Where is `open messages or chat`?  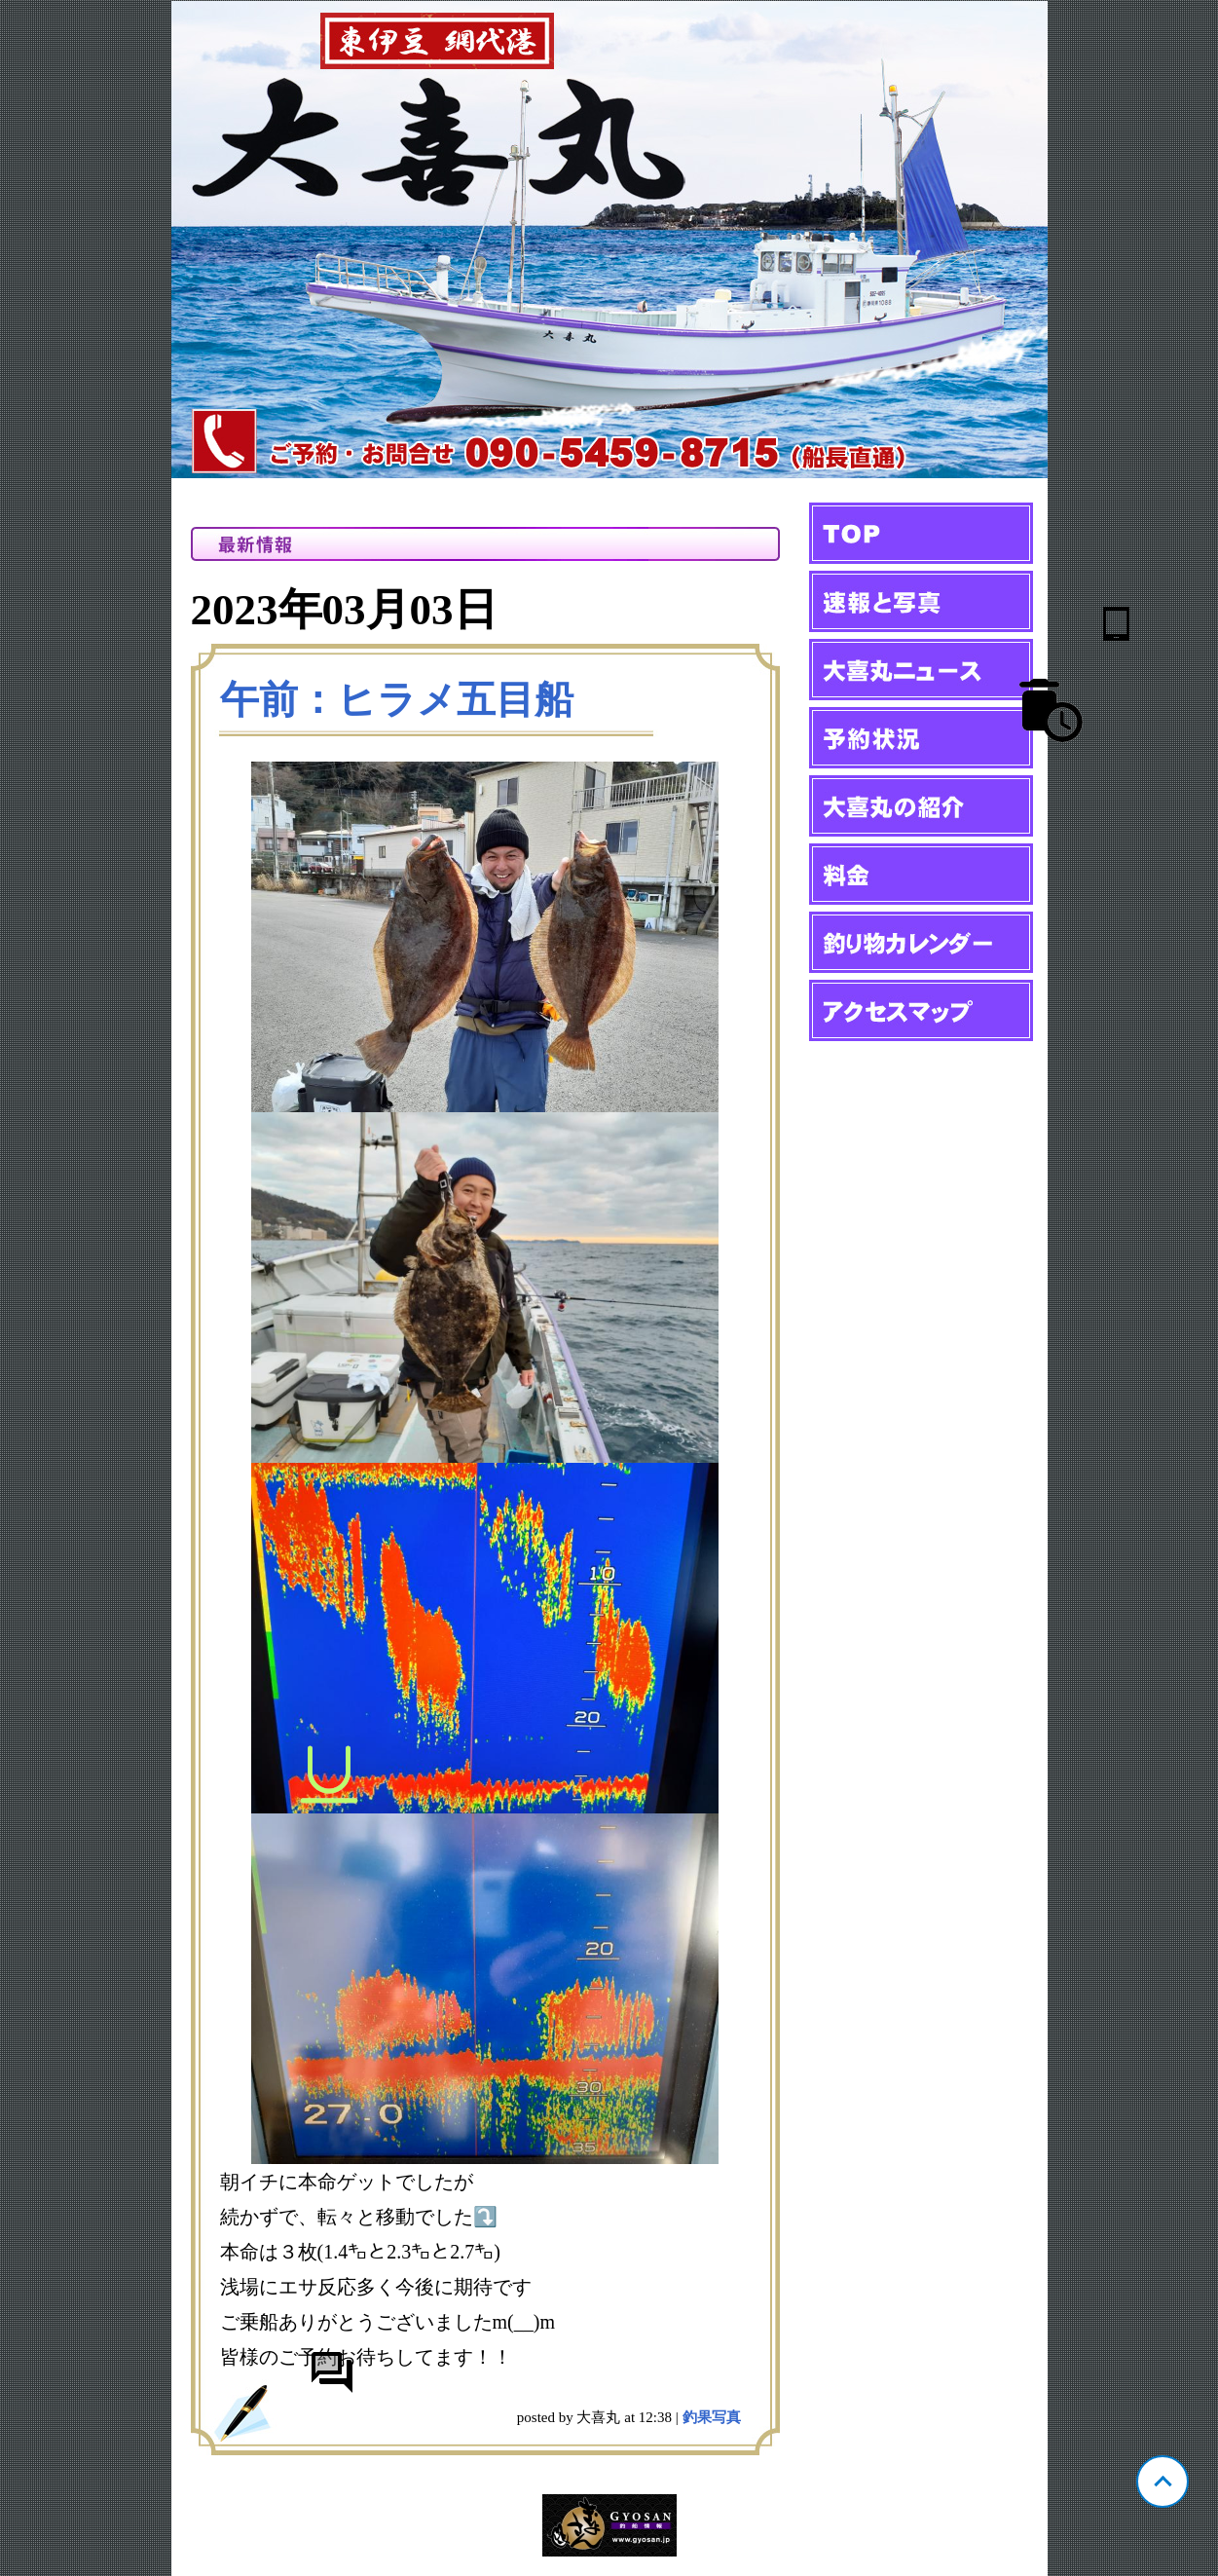
open messages or chat is located at coordinates (332, 2372).